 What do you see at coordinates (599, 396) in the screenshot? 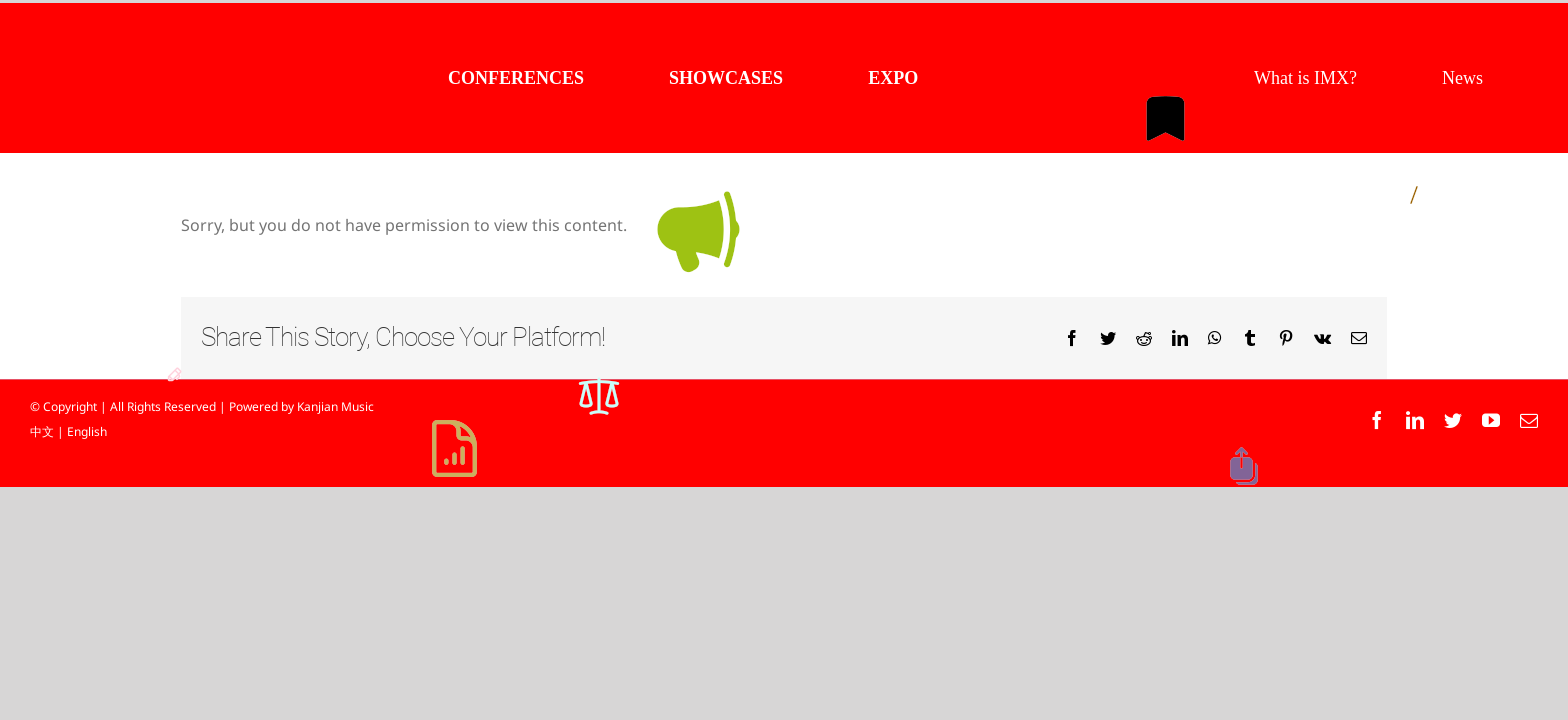
I see `access legal or terms of service information` at bounding box center [599, 396].